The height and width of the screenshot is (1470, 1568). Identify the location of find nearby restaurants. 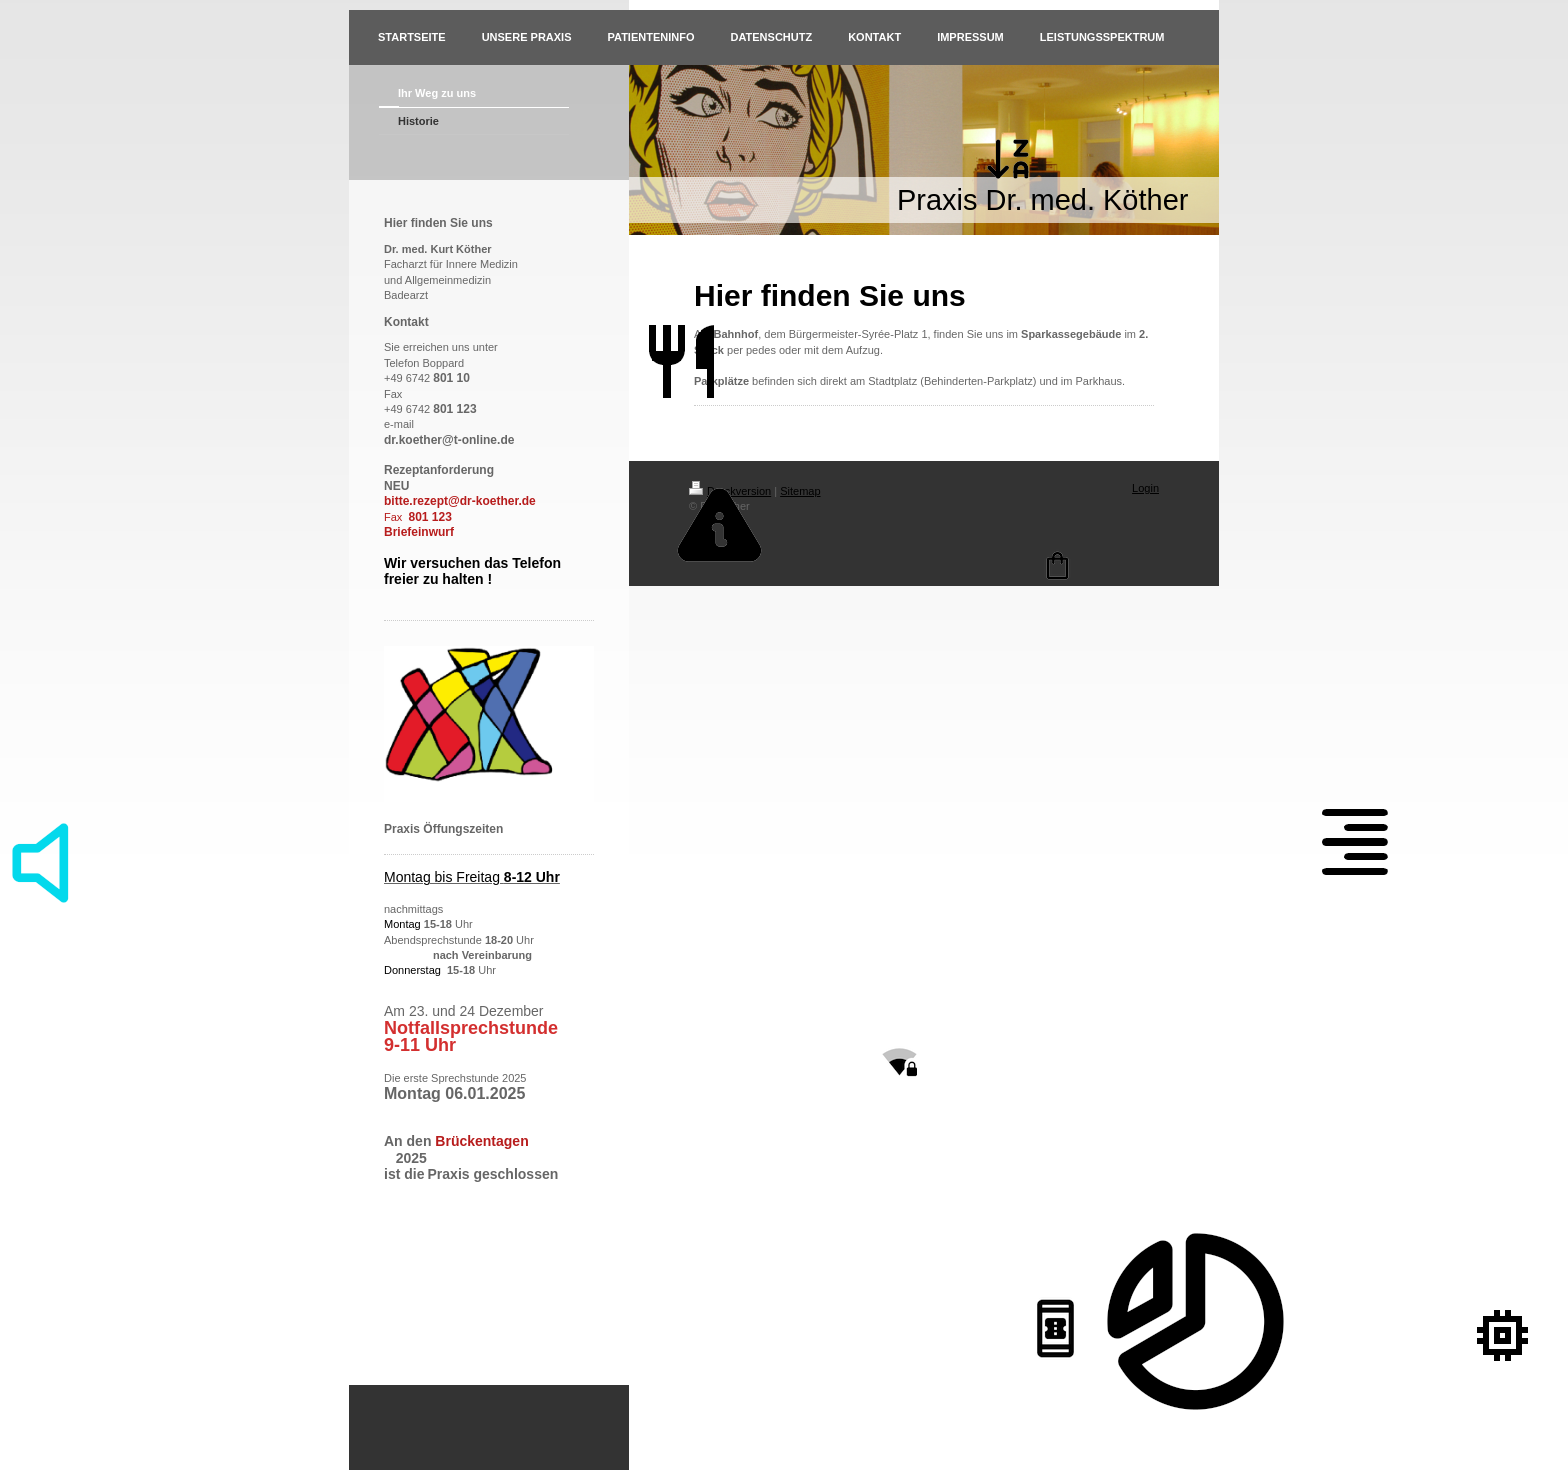
(681, 361).